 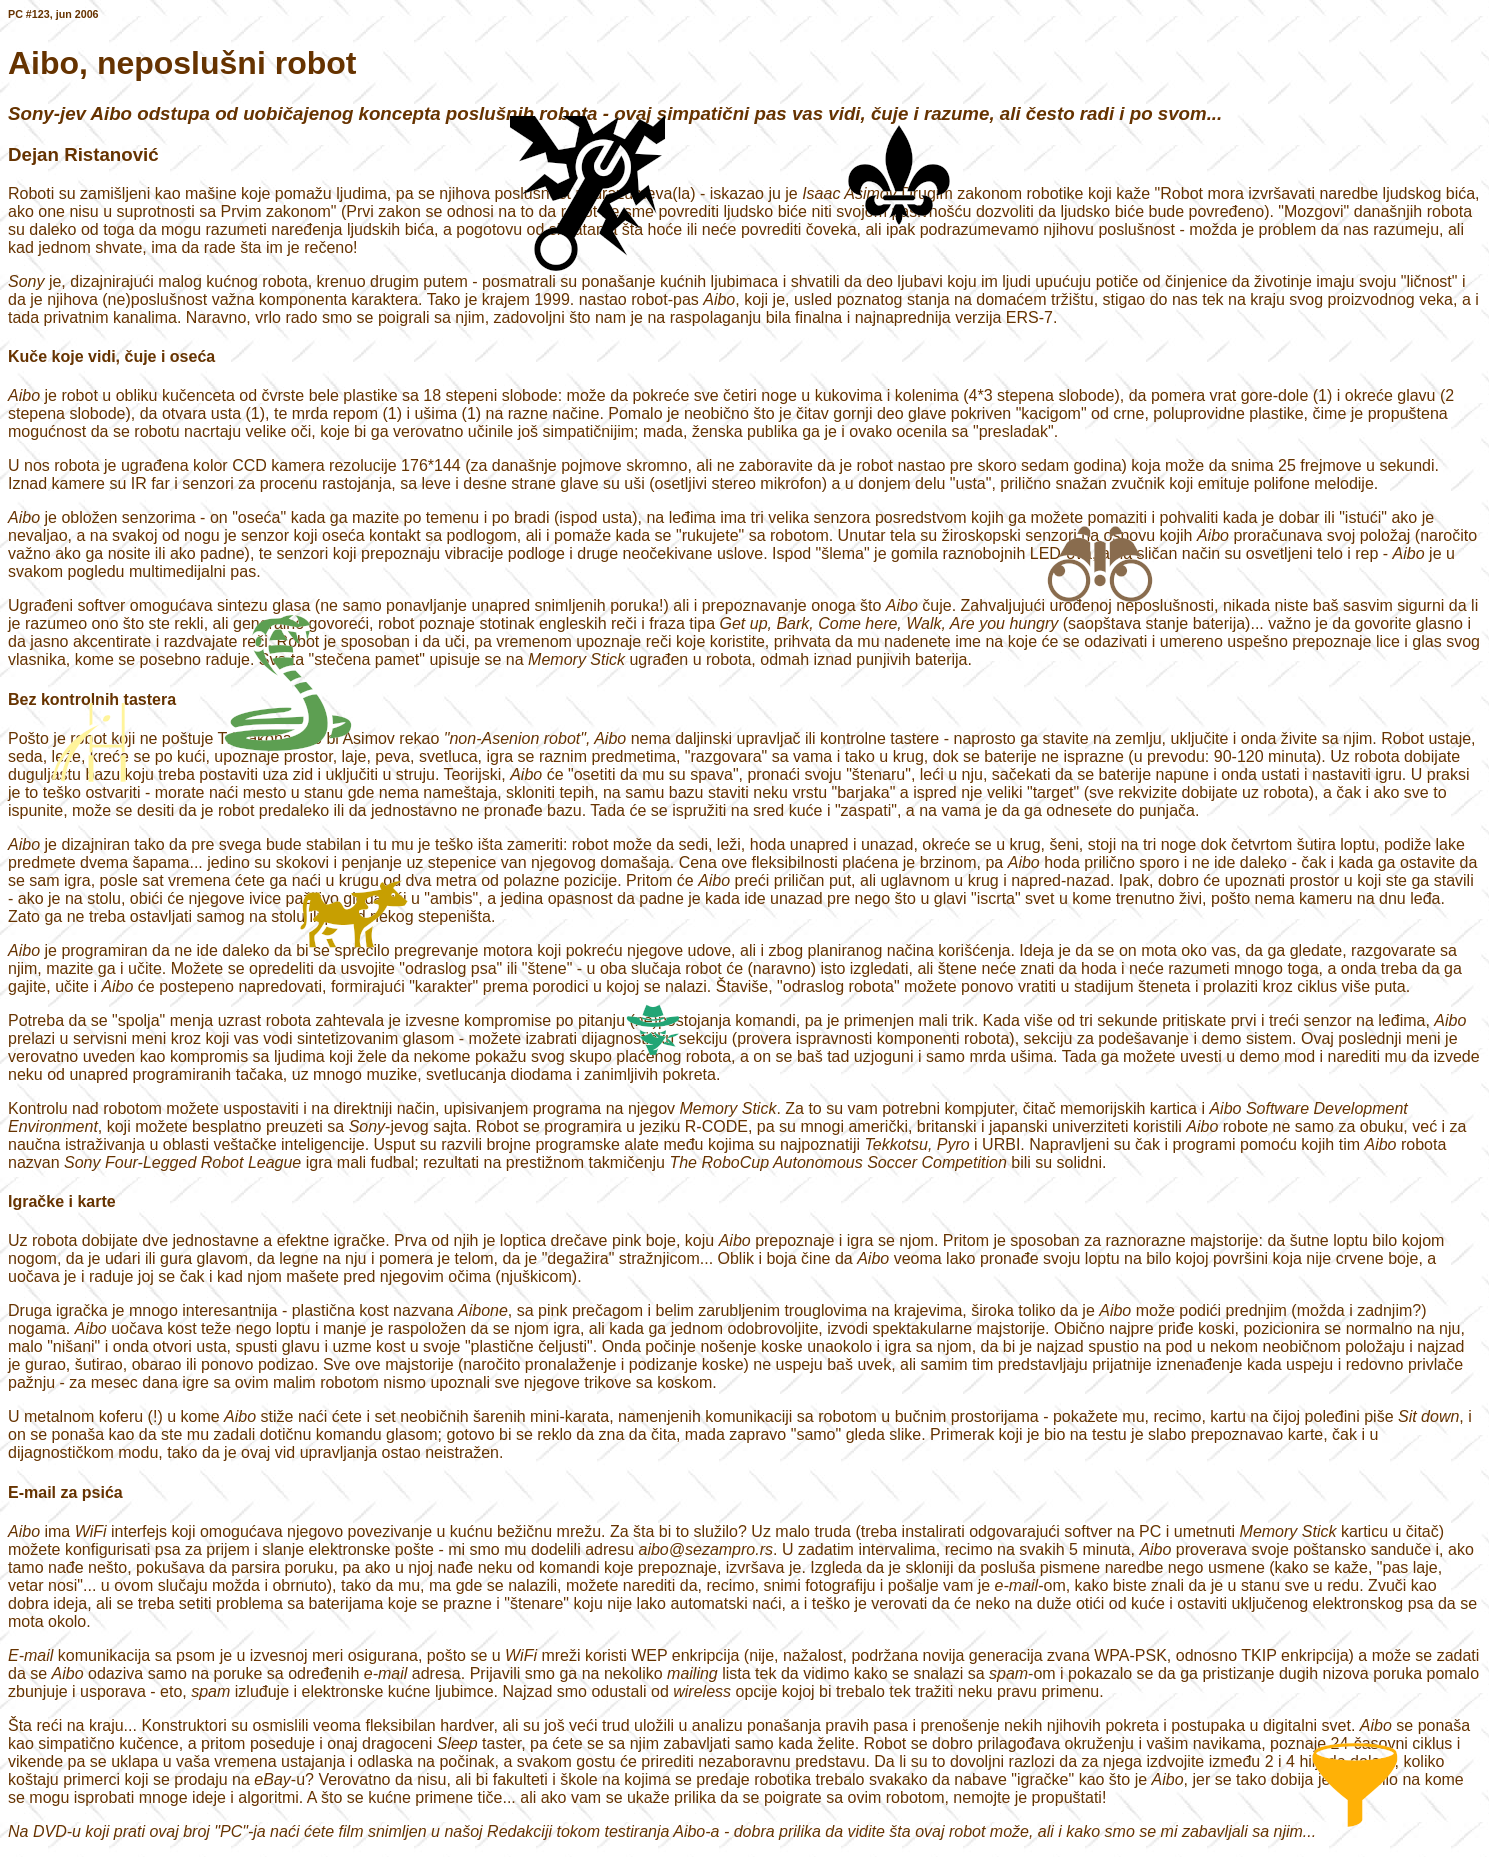 I want to click on access farm or livestock management features, so click(x=354, y=914).